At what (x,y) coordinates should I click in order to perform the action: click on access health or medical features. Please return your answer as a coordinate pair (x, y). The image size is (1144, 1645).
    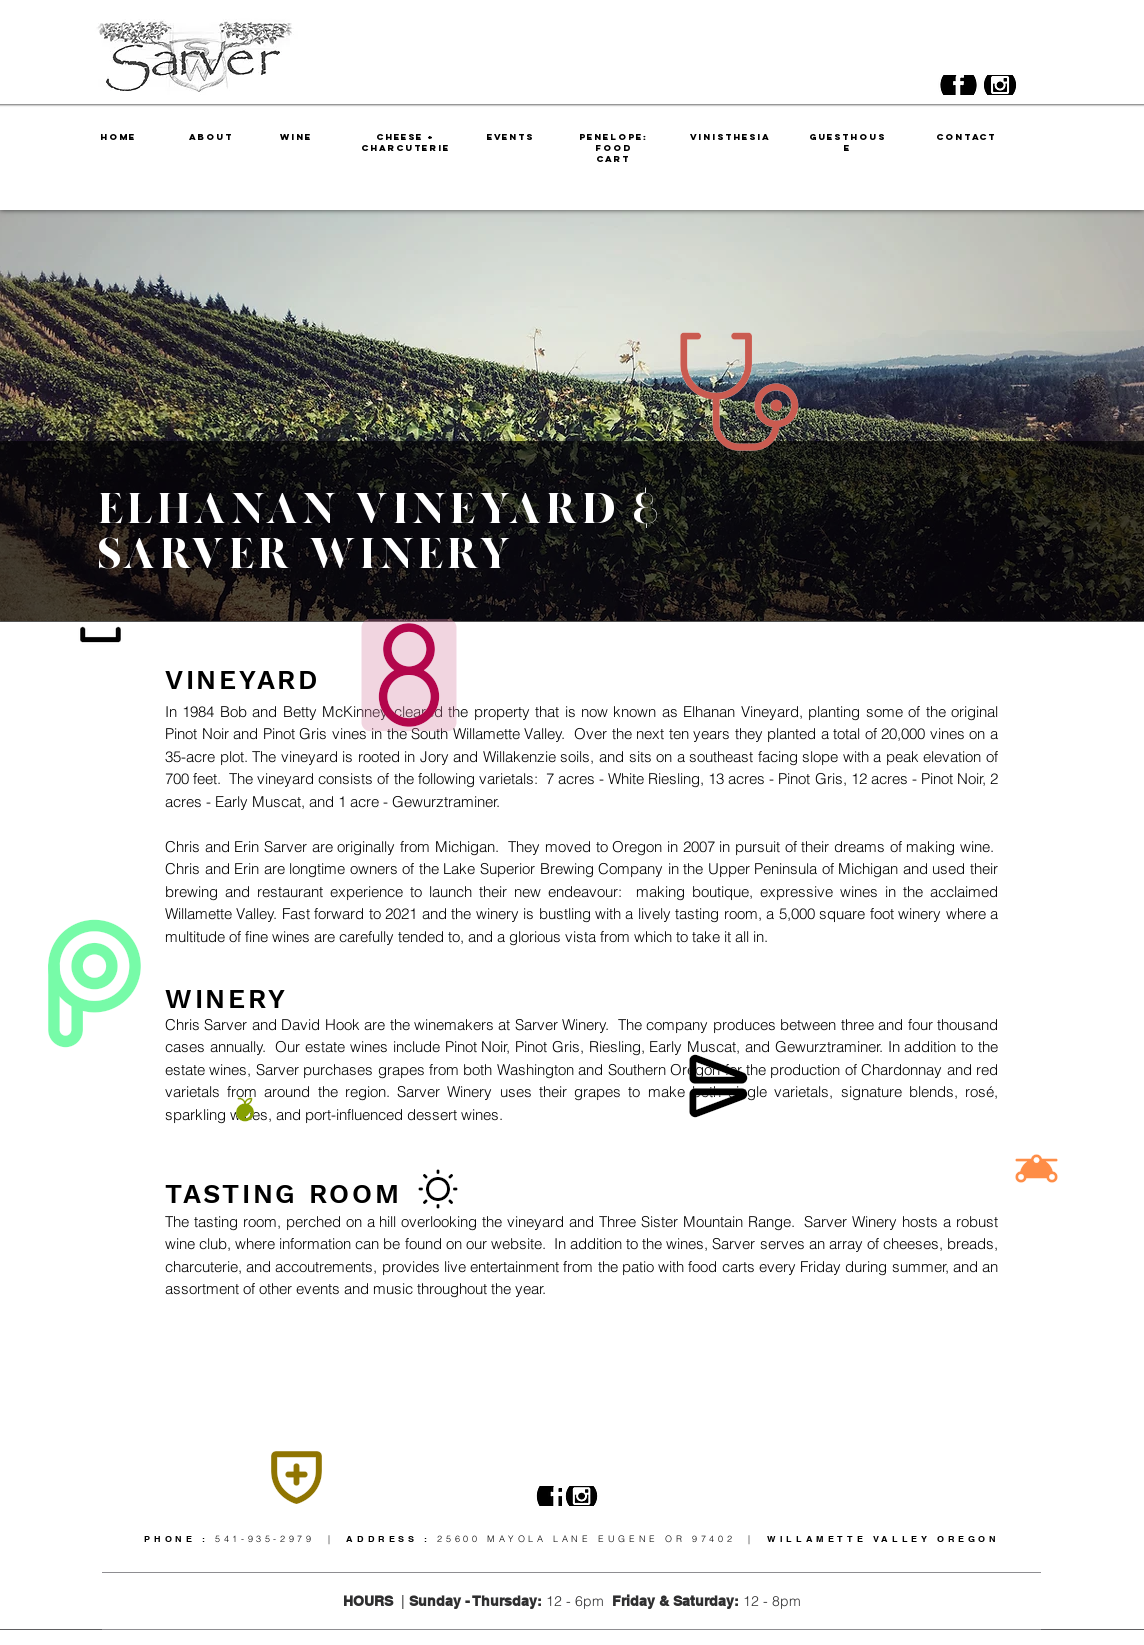
    Looking at the image, I should click on (730, 387).